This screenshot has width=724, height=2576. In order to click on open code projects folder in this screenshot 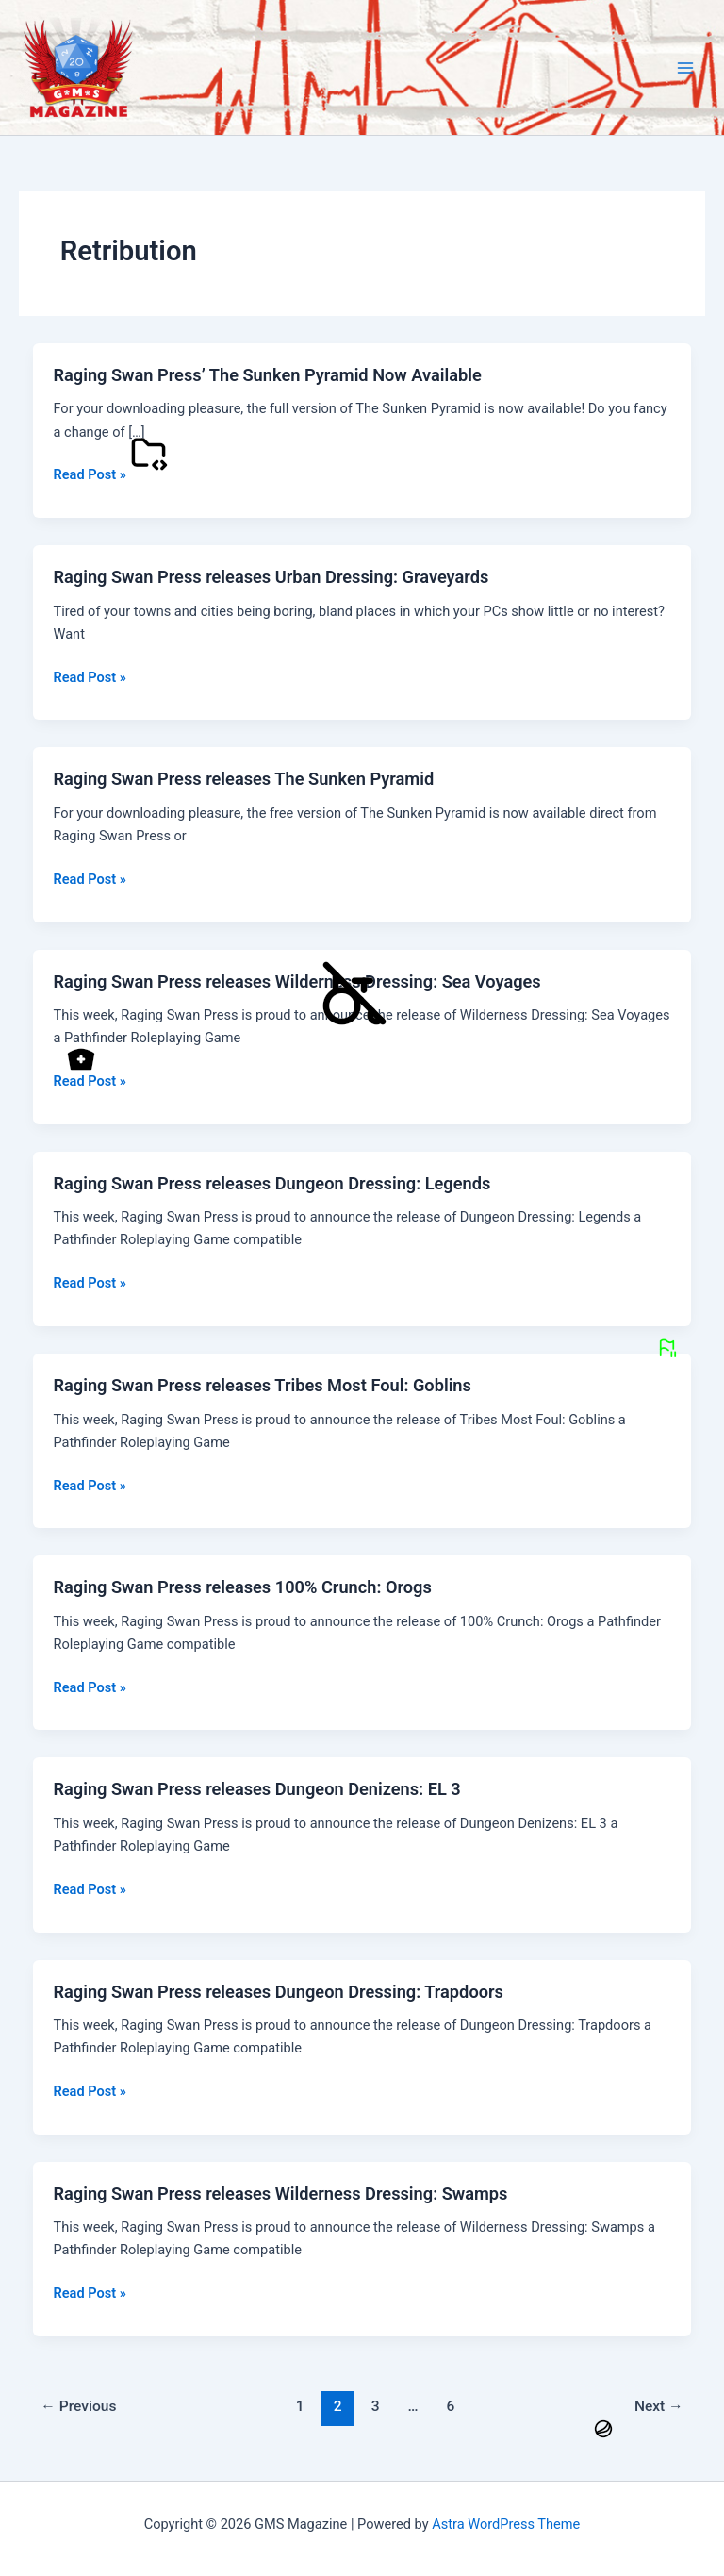, I will do `click(148, 453)`.